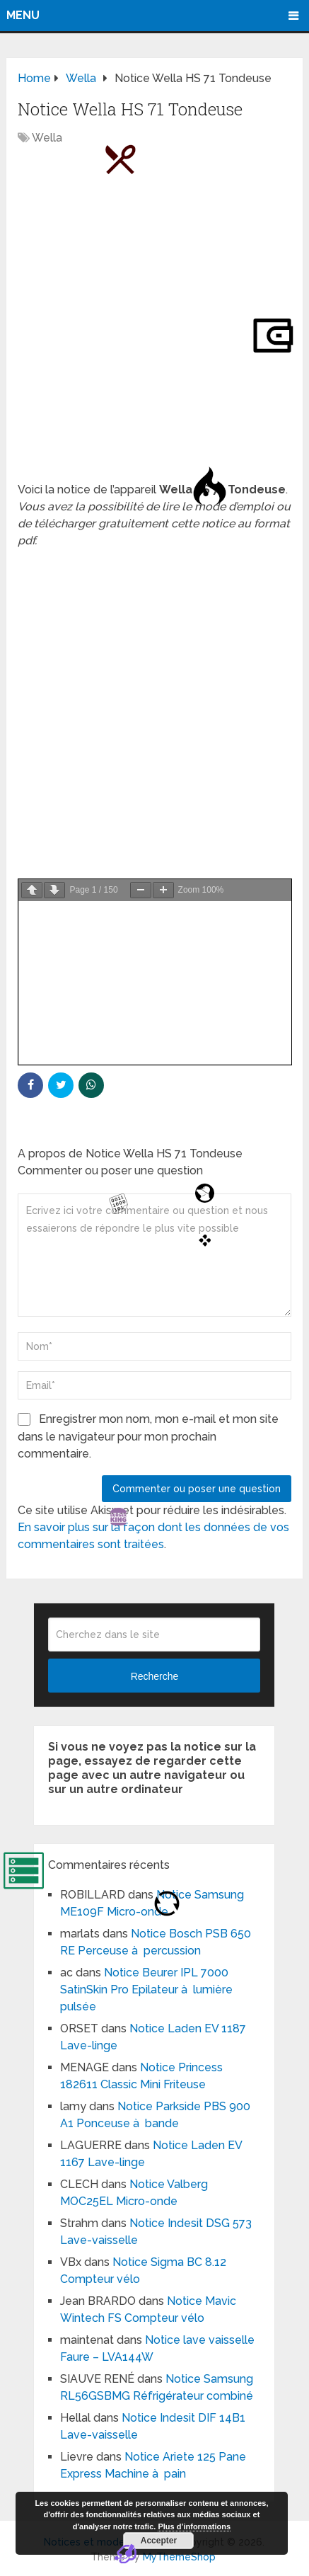 This screenshot has width=309, height=2576. What do you see at coordinates (204, 1240) in the screenshot?
I see `bentobox company logo` at bounding box center [204, 1240].